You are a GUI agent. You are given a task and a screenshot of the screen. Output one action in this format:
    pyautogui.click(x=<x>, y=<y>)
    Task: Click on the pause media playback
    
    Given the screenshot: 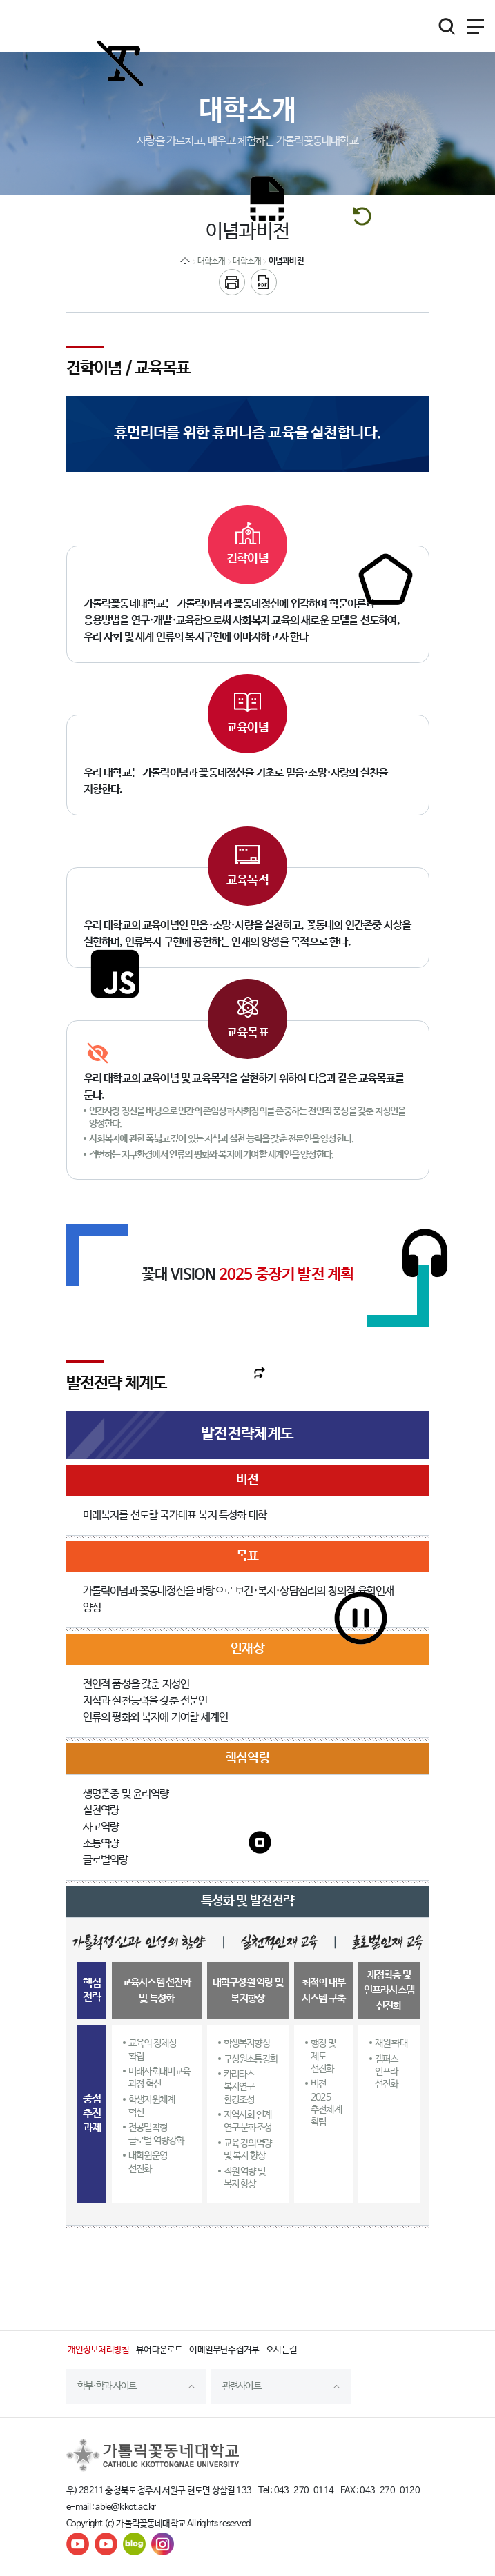 What is the action you would take?
    pyautogui.click(x=360, y=1618)
    